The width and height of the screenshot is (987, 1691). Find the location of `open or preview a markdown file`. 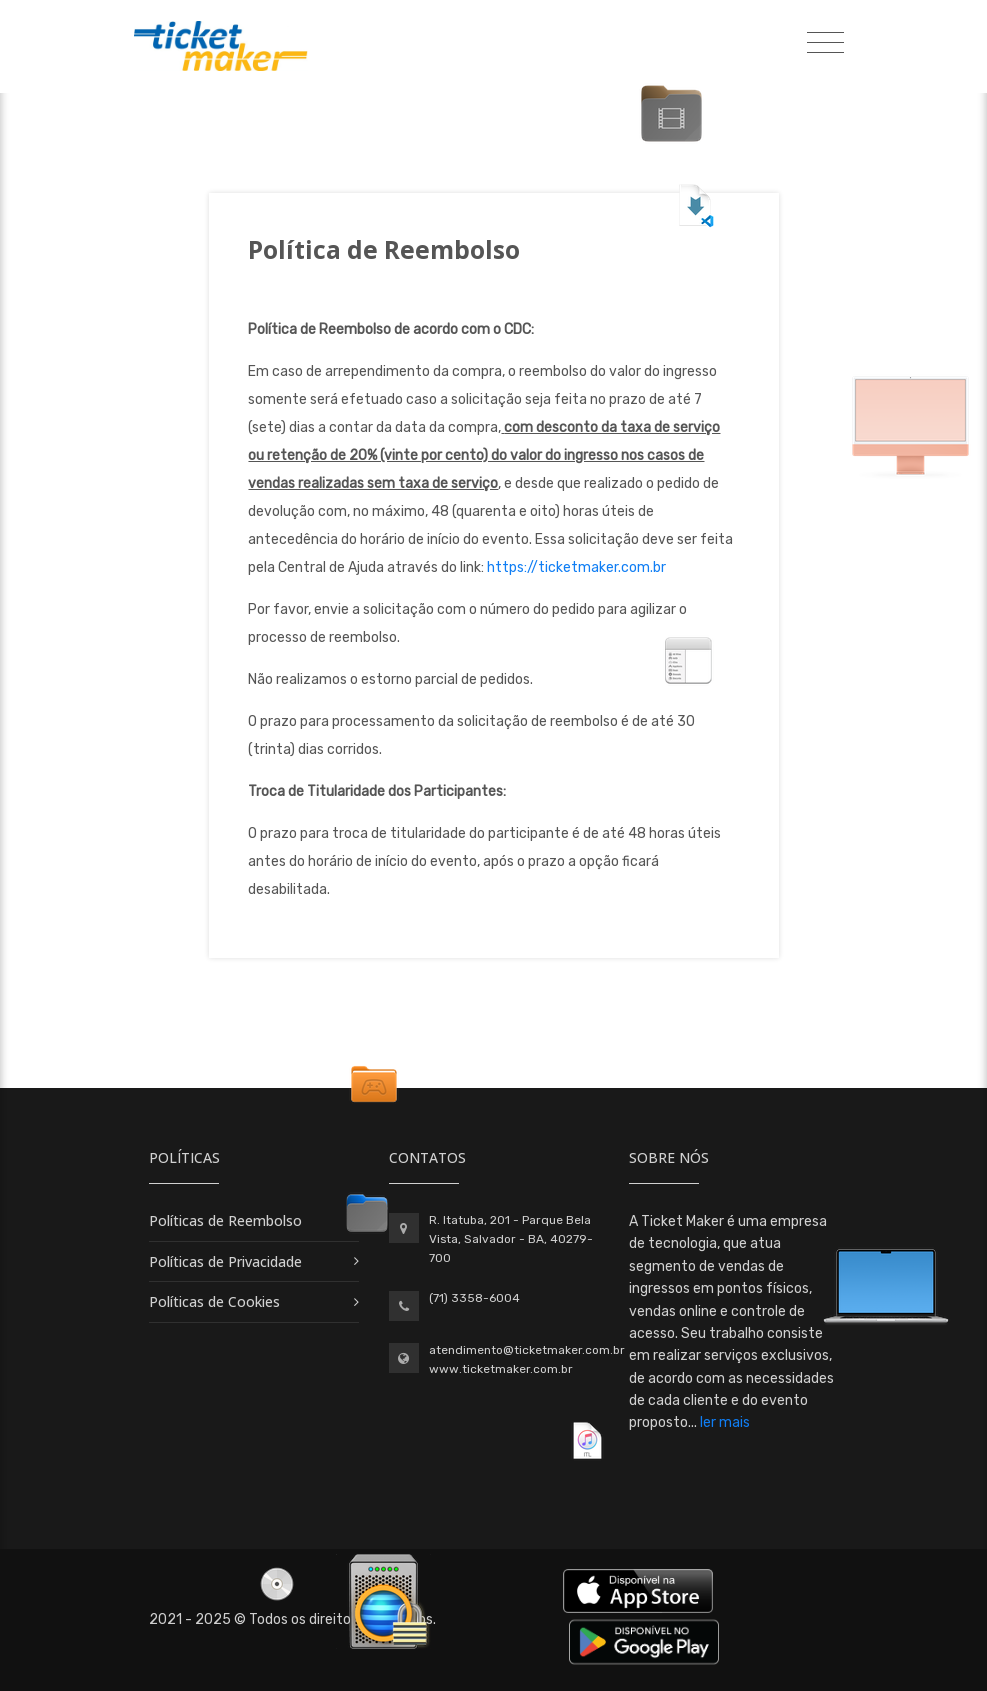

open or preview a markdown file is located at coordinates (695, 206).